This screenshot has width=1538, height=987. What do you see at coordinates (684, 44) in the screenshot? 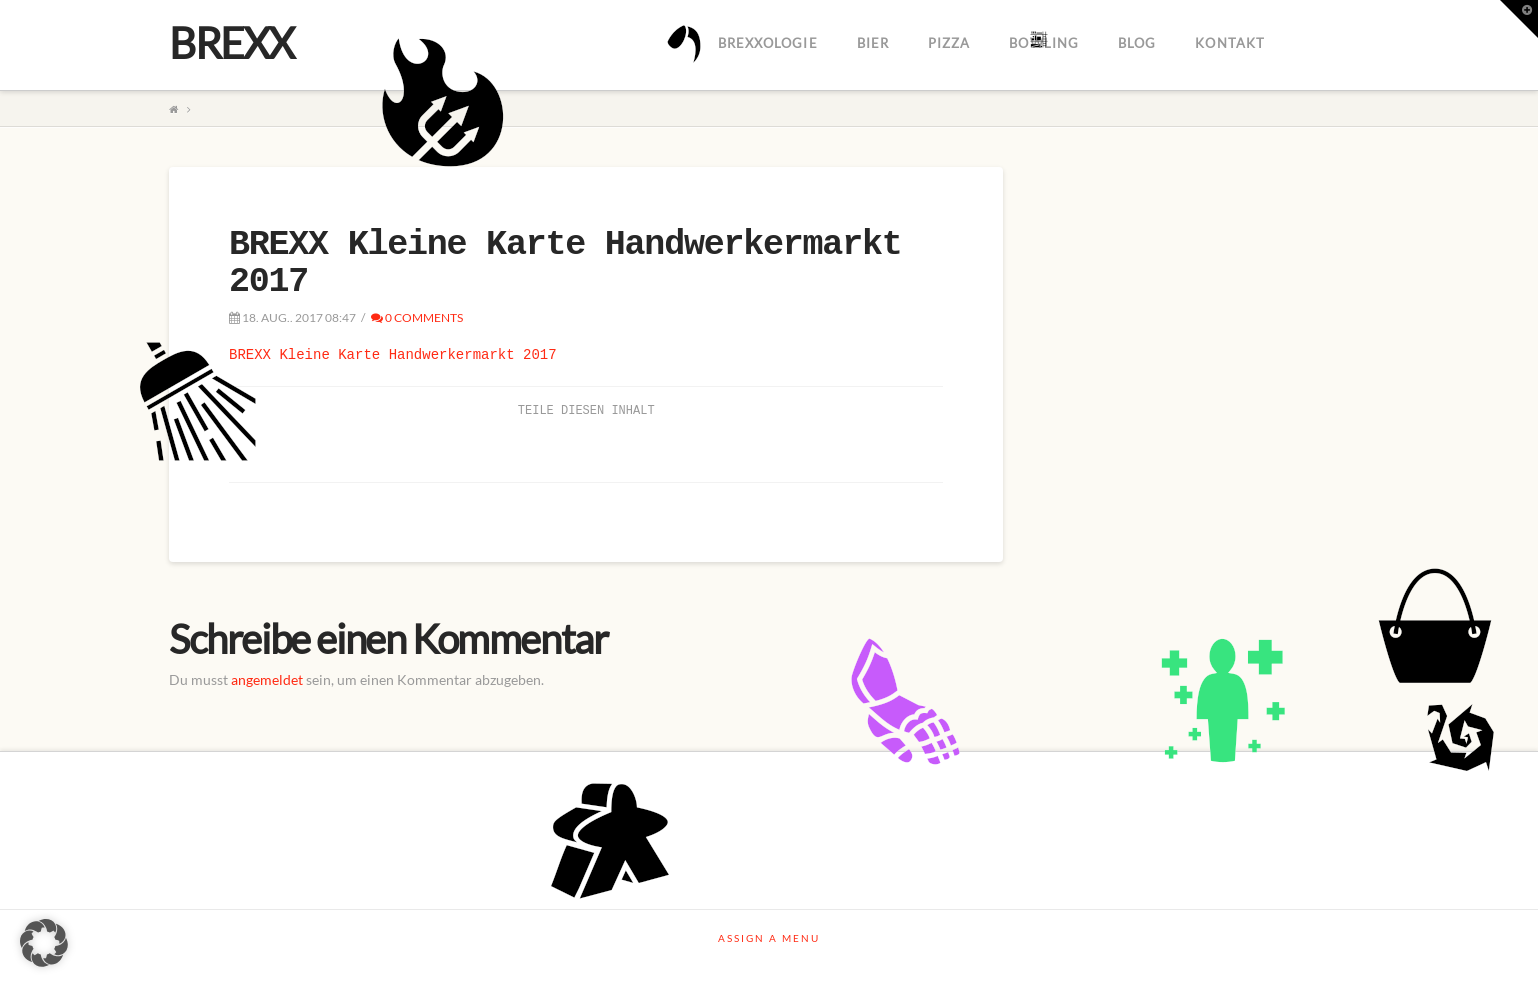
I see `indicates a claw attack or grab ability in a game` at bounding box center [684, 44].